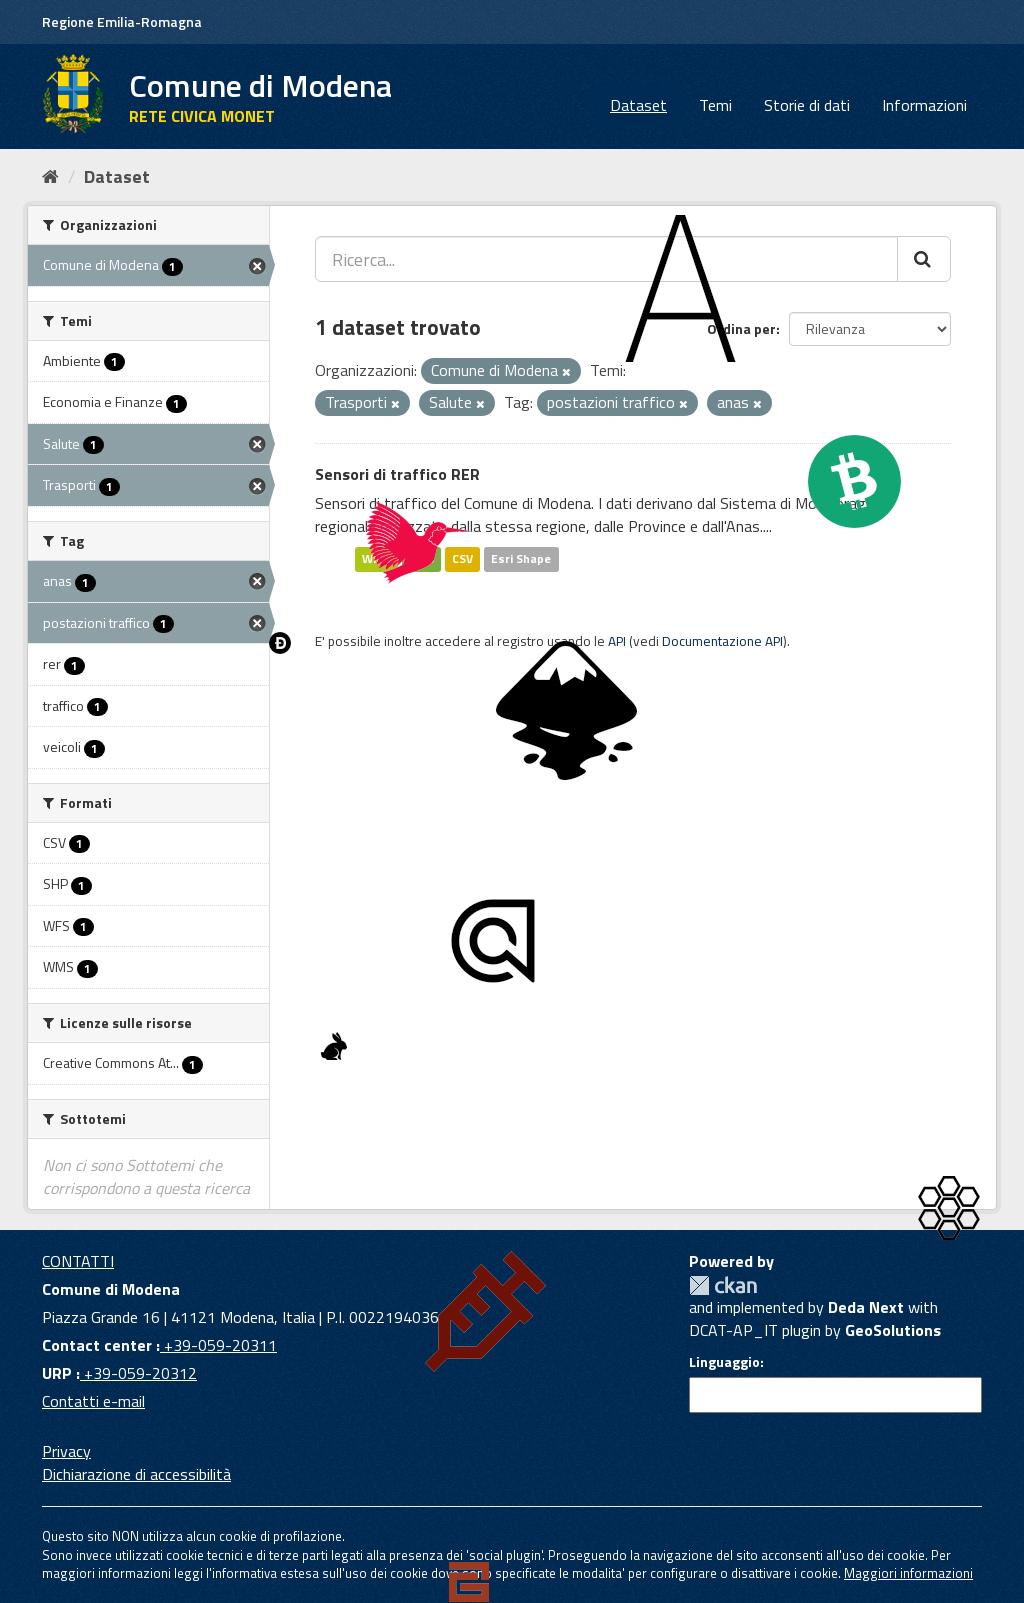 The image size is (1024, 1603). Describe the element at coordinates (566, 710) in the screenshot. I see `open Inkscape vector graphics editor` at that location.